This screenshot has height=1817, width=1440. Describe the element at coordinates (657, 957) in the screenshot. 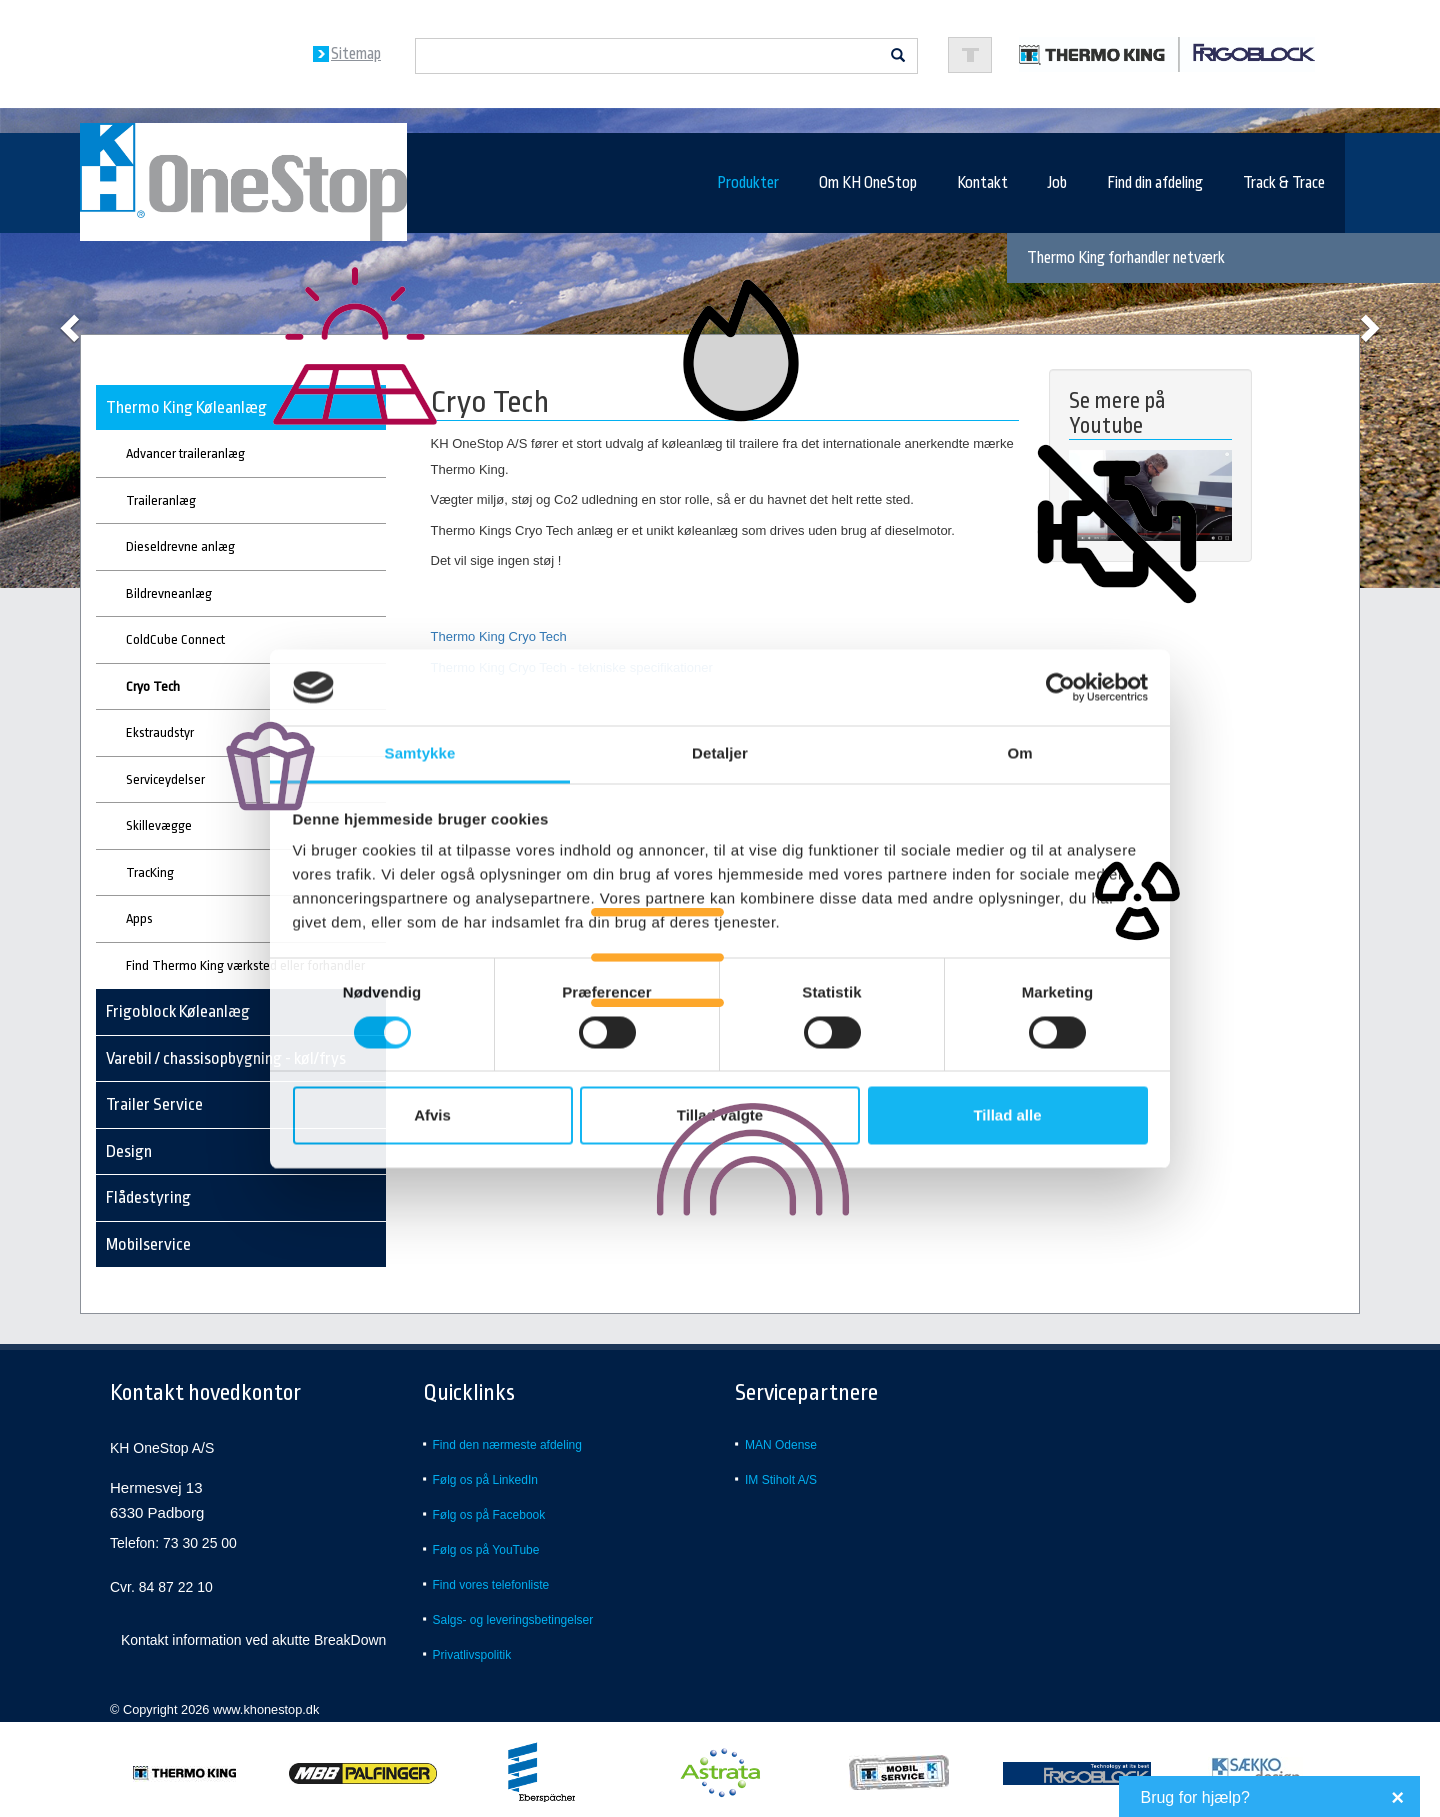

I see `view items in list format` at that location.